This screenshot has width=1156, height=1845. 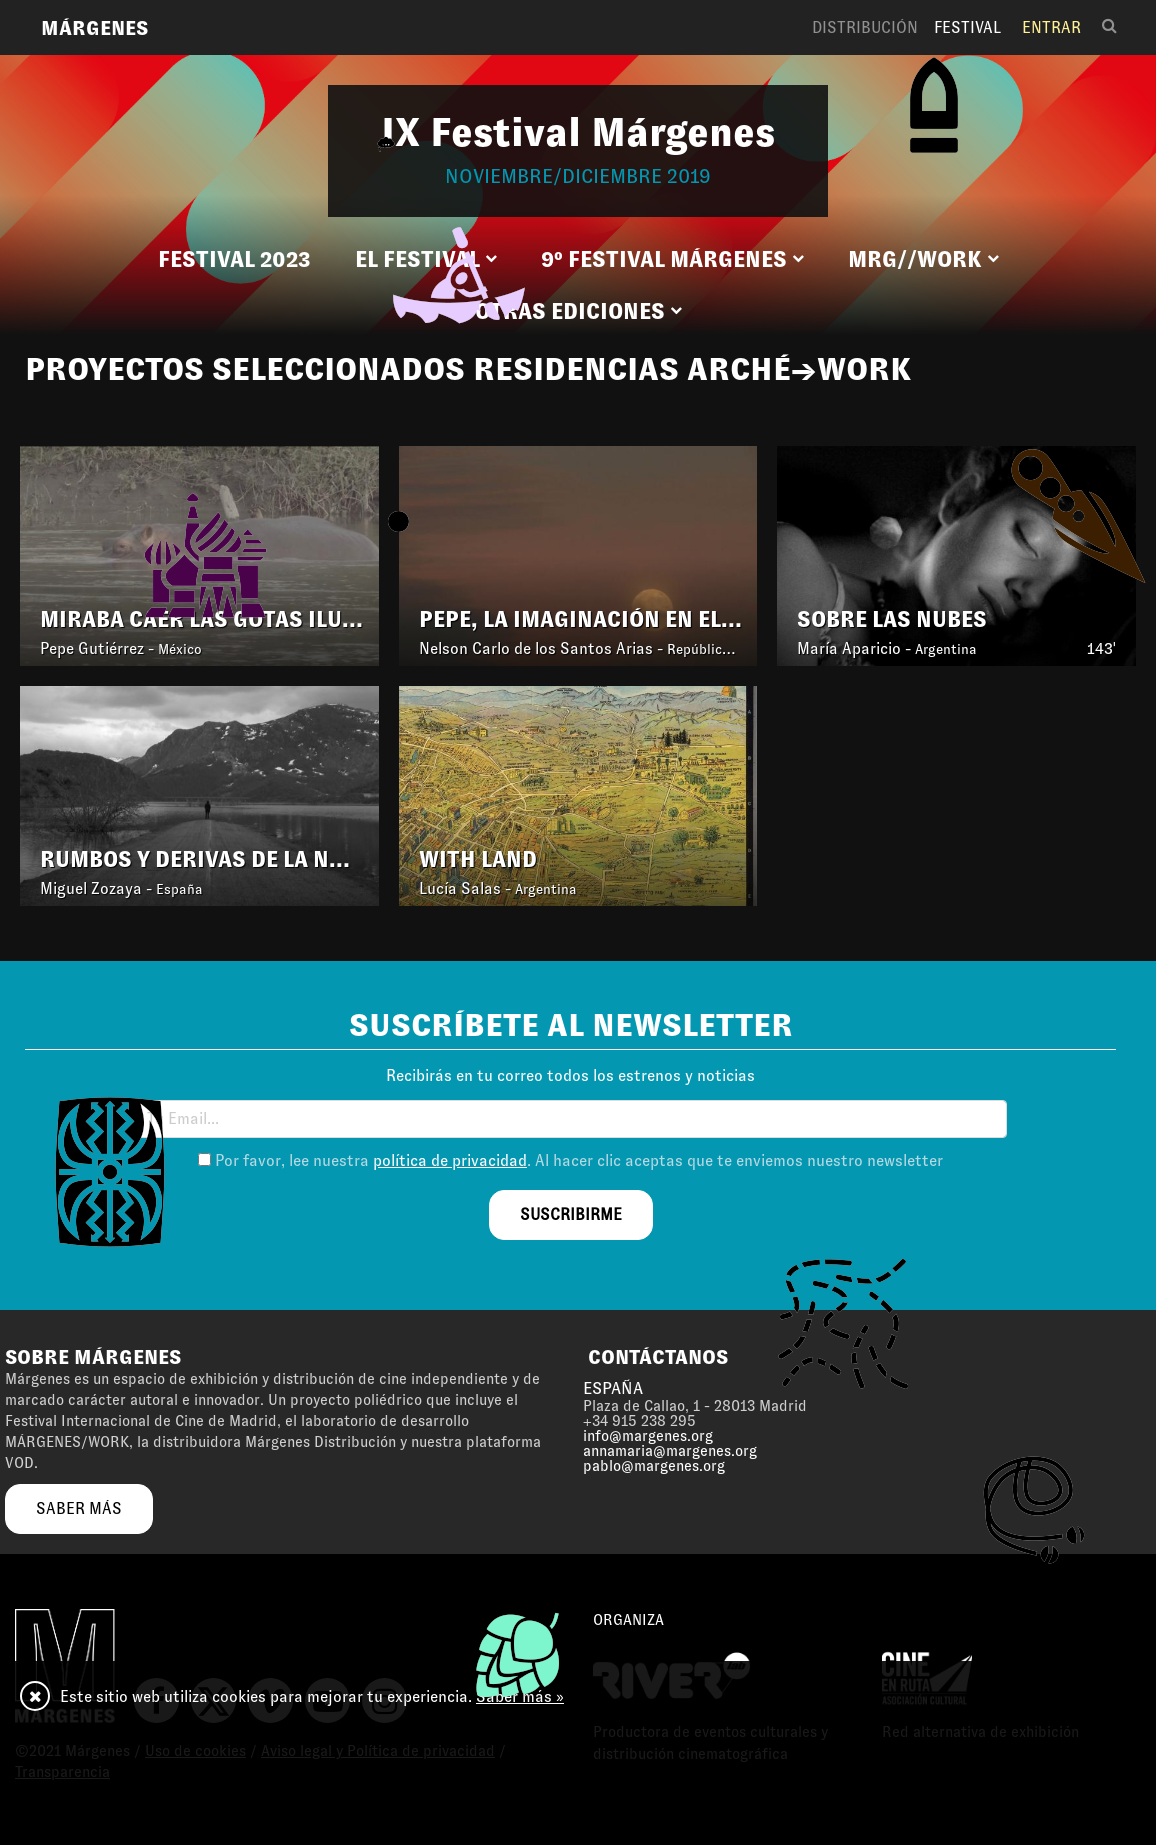 What do you see at coordinates (934, 105) in the screenshot?
I see `select rifle weapon in game inventory` at bounding box center [934, 105].